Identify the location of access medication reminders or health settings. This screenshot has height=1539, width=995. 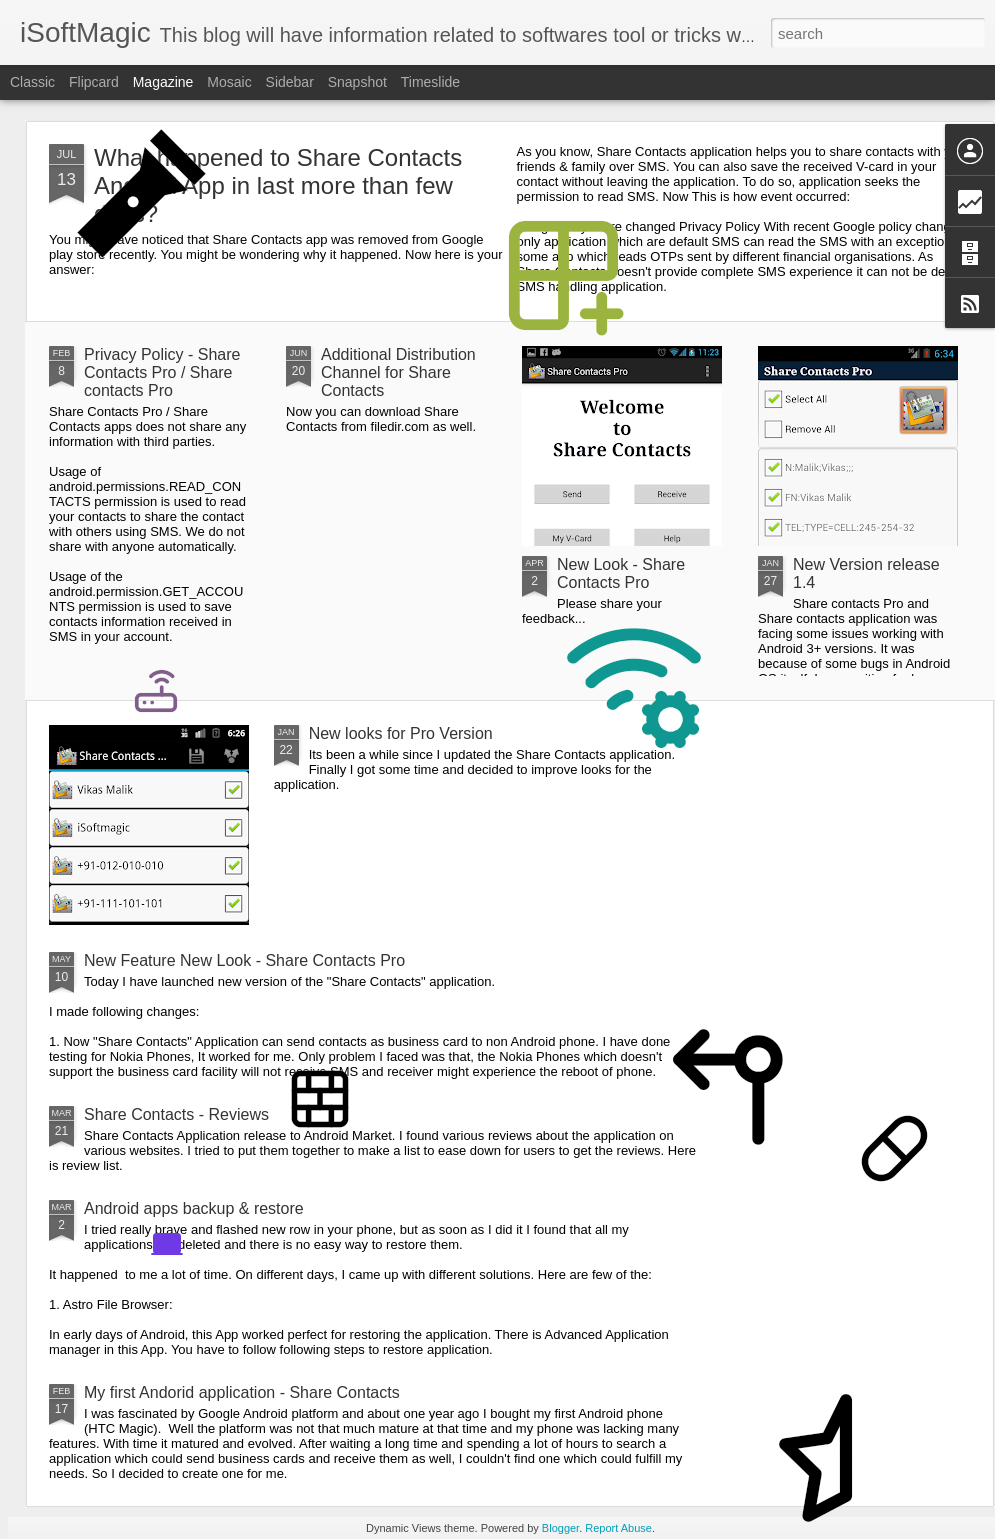
(894, 1148).